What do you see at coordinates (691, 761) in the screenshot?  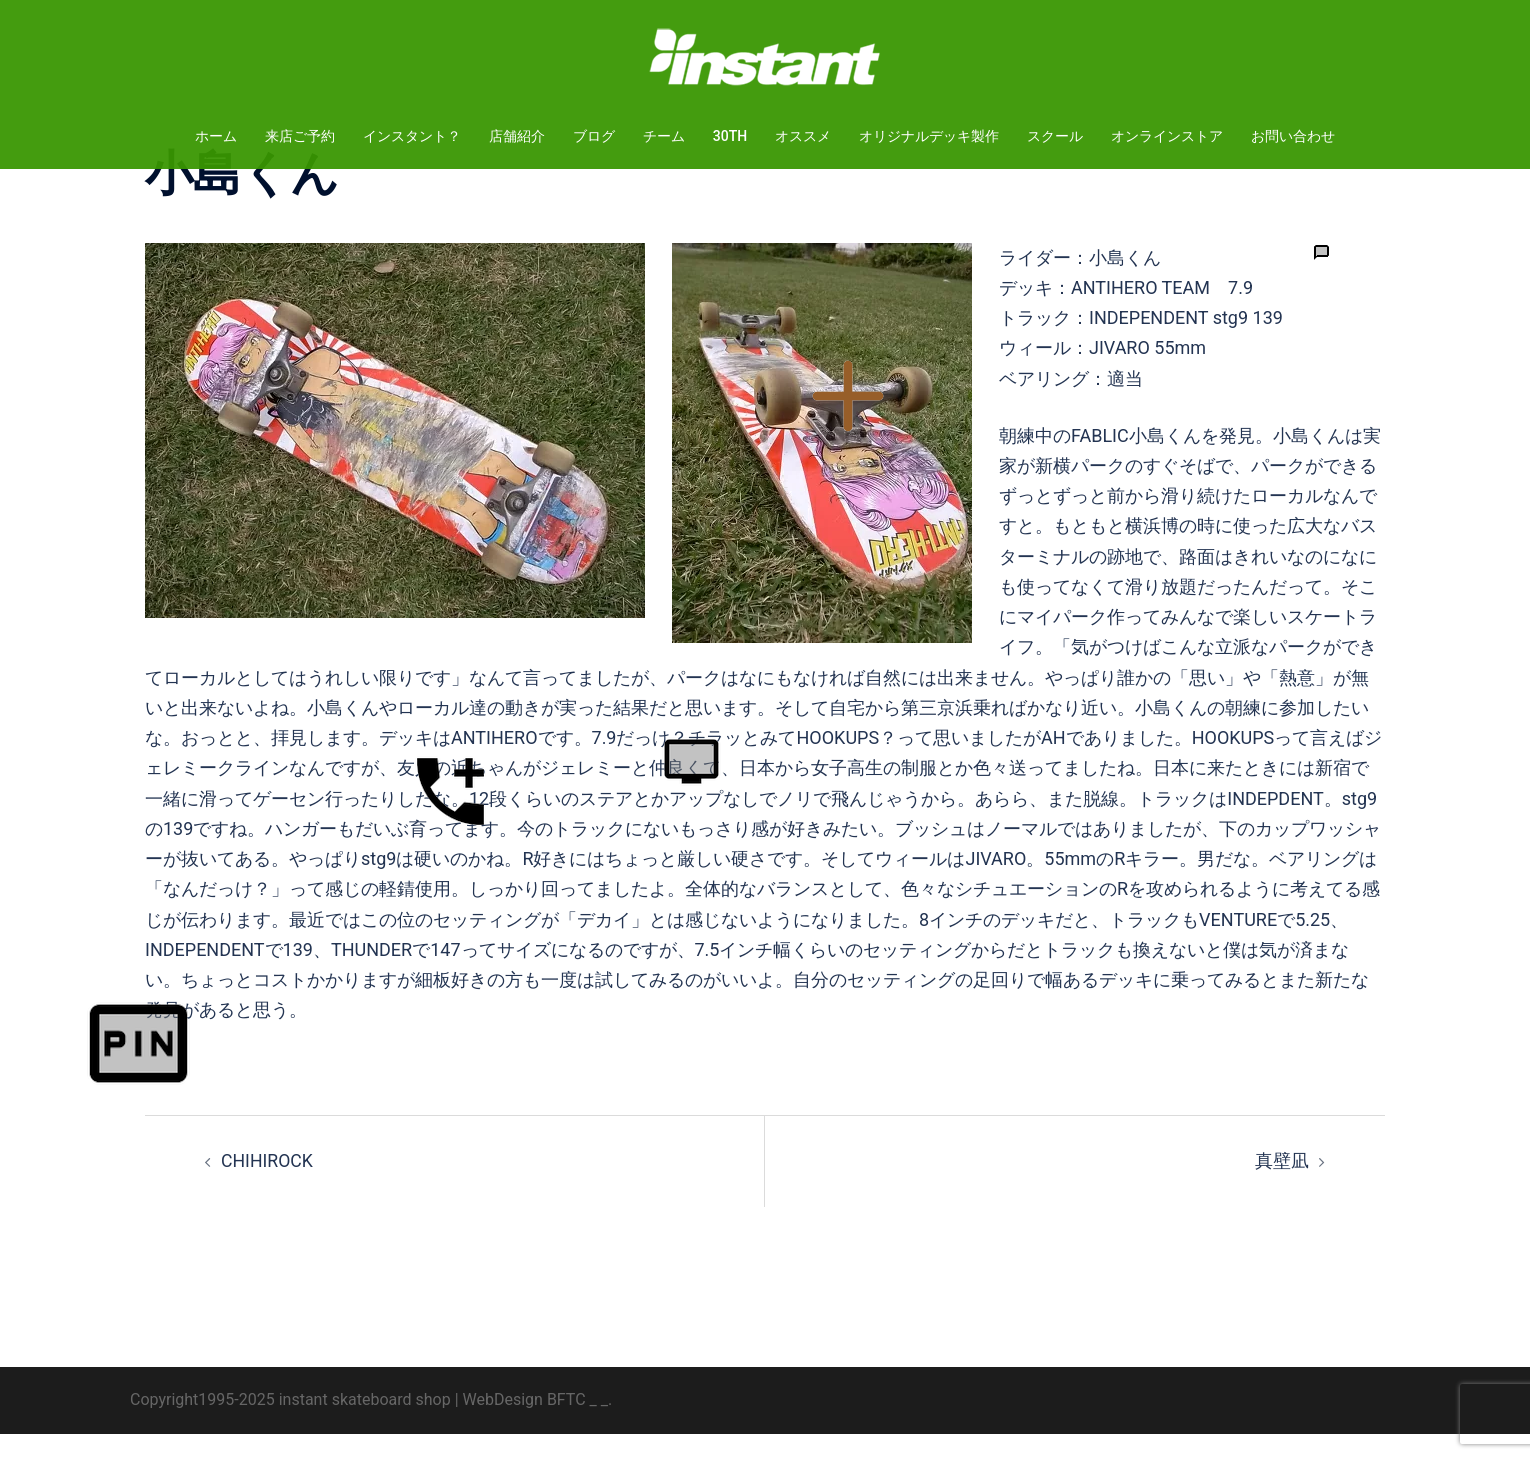 I see `access personal video content` at bounding box center [691, 761].